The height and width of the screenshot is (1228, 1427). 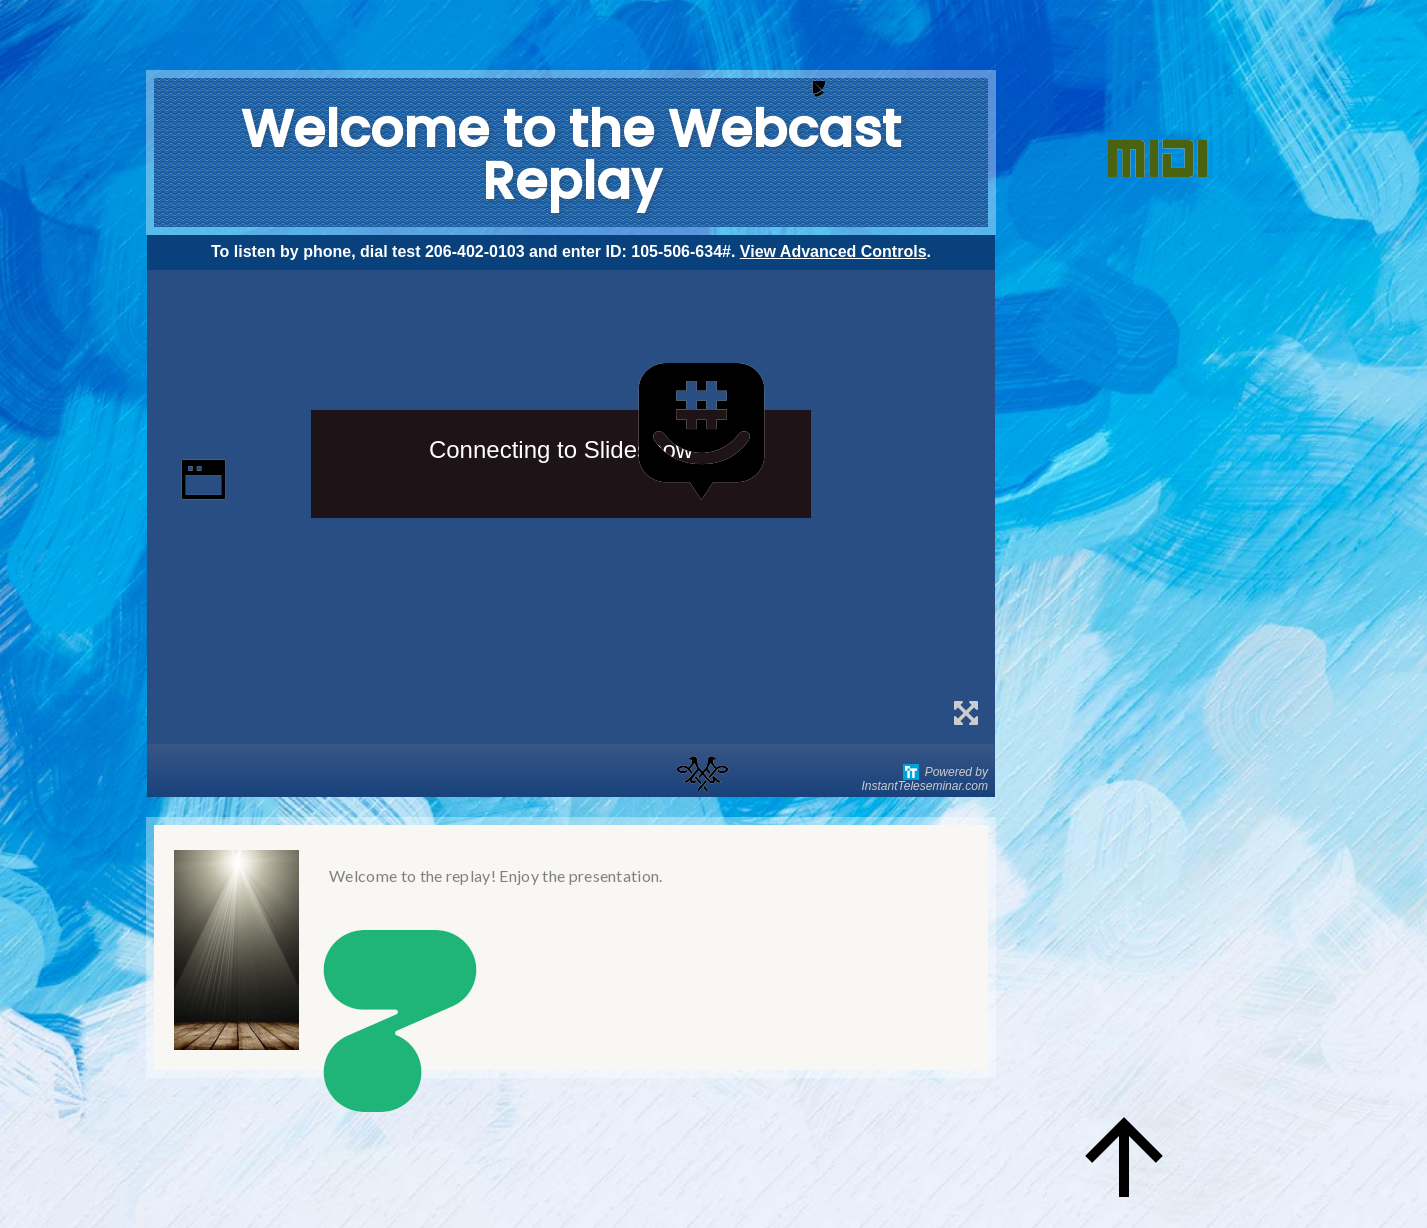 What do you see at coordinates (702, 774) in the screenshot?
I see `air serbia airline logo` at bounding box center [702, 774].